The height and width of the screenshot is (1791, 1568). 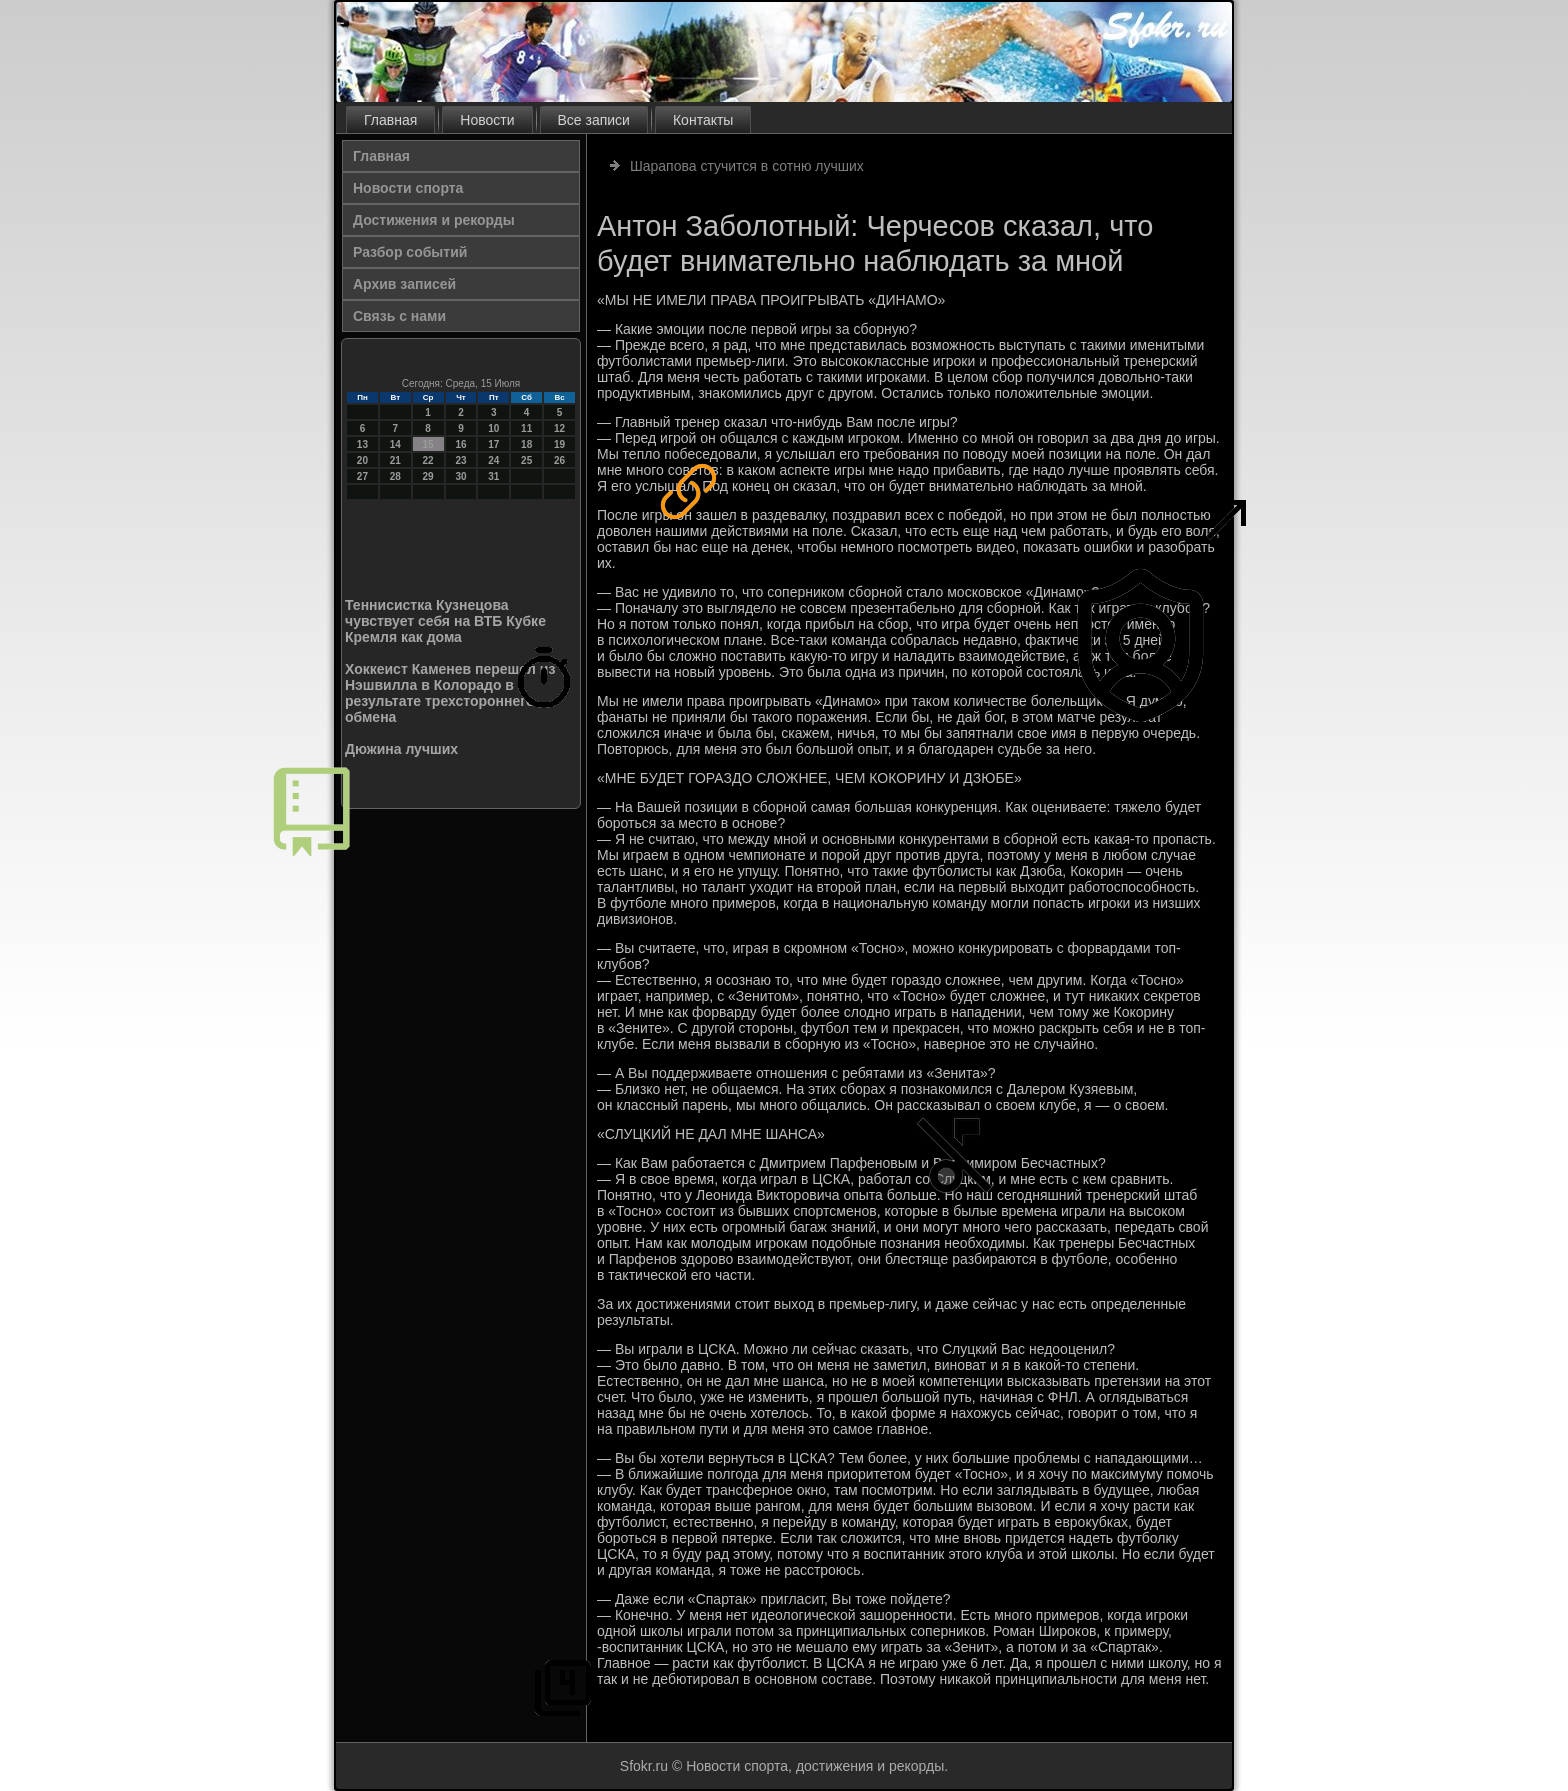 What do you see at coordinates (688, 491) in the screenshot?
I see `copy or share a link` at bounding box center [688, 491].